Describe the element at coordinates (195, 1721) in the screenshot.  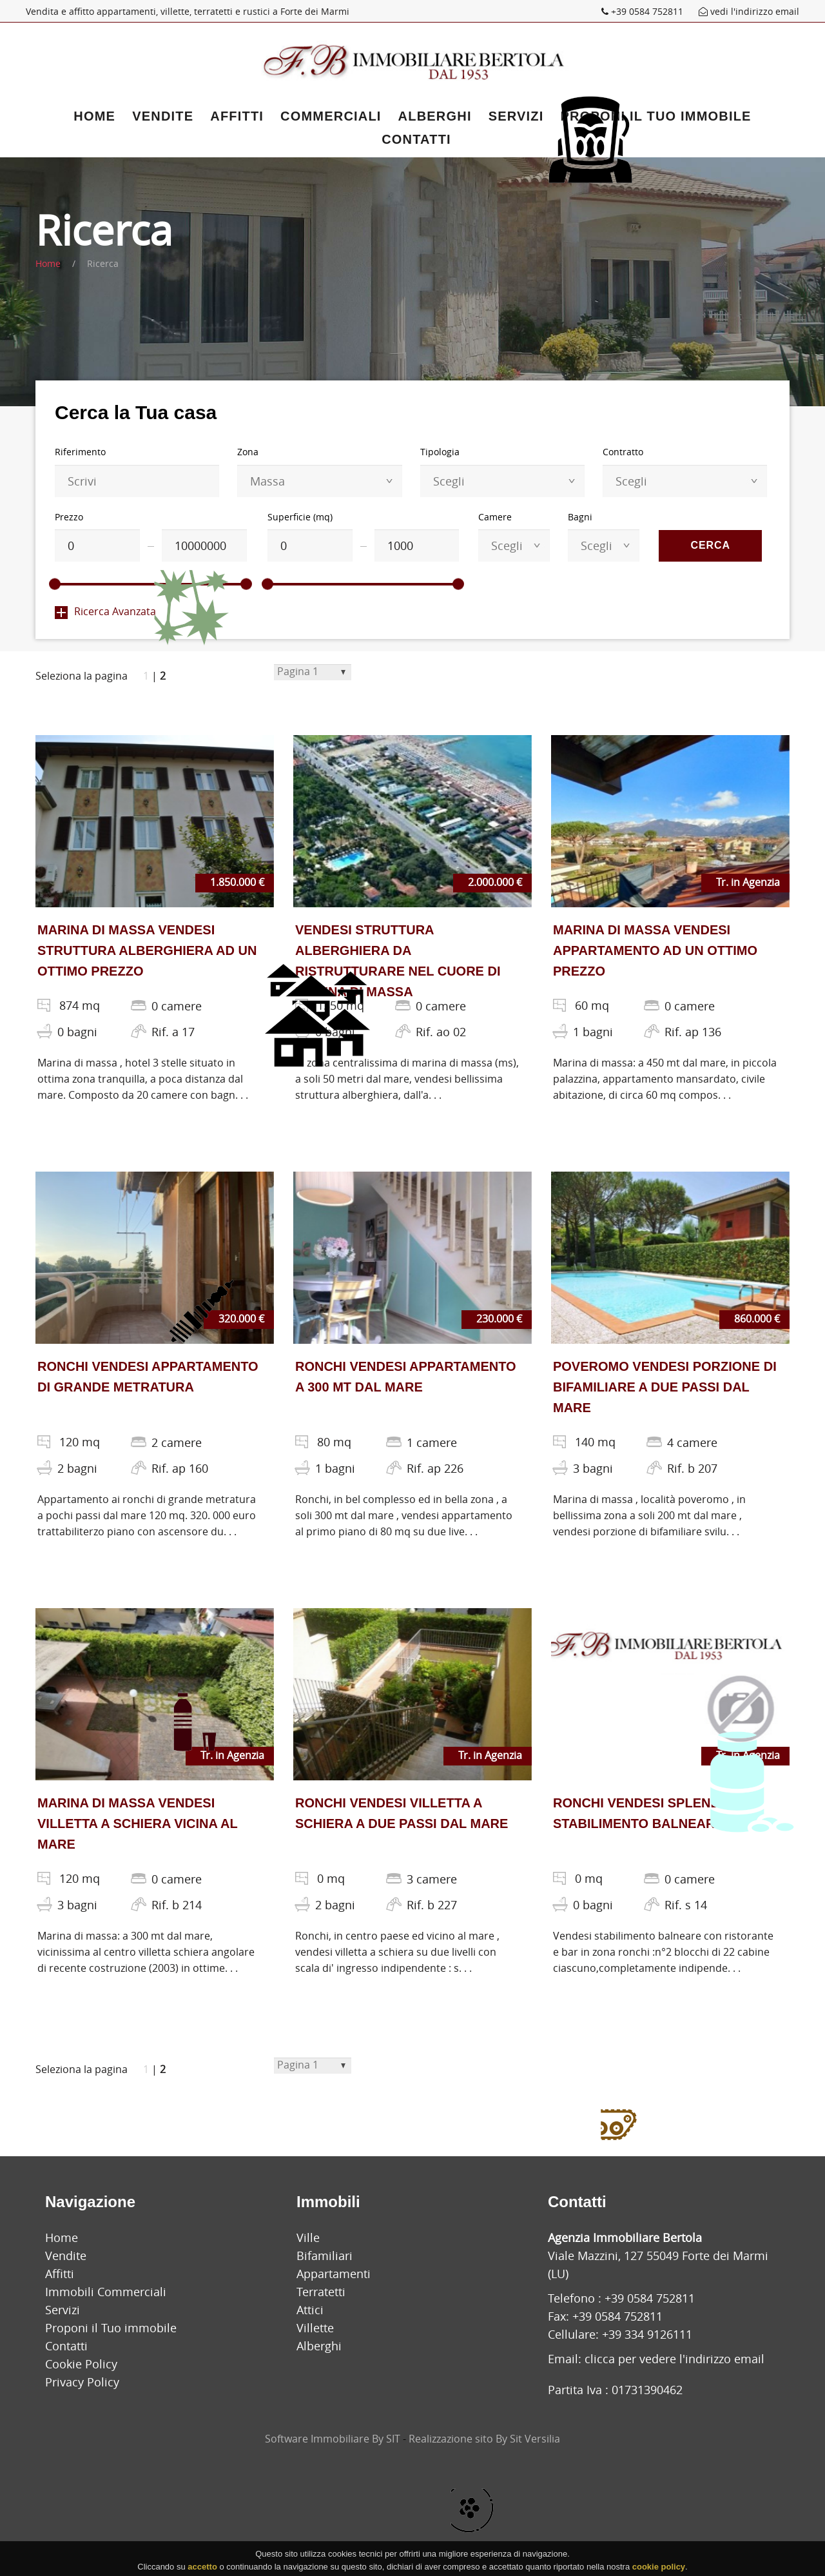
I see `track your daily water intake` at that location.